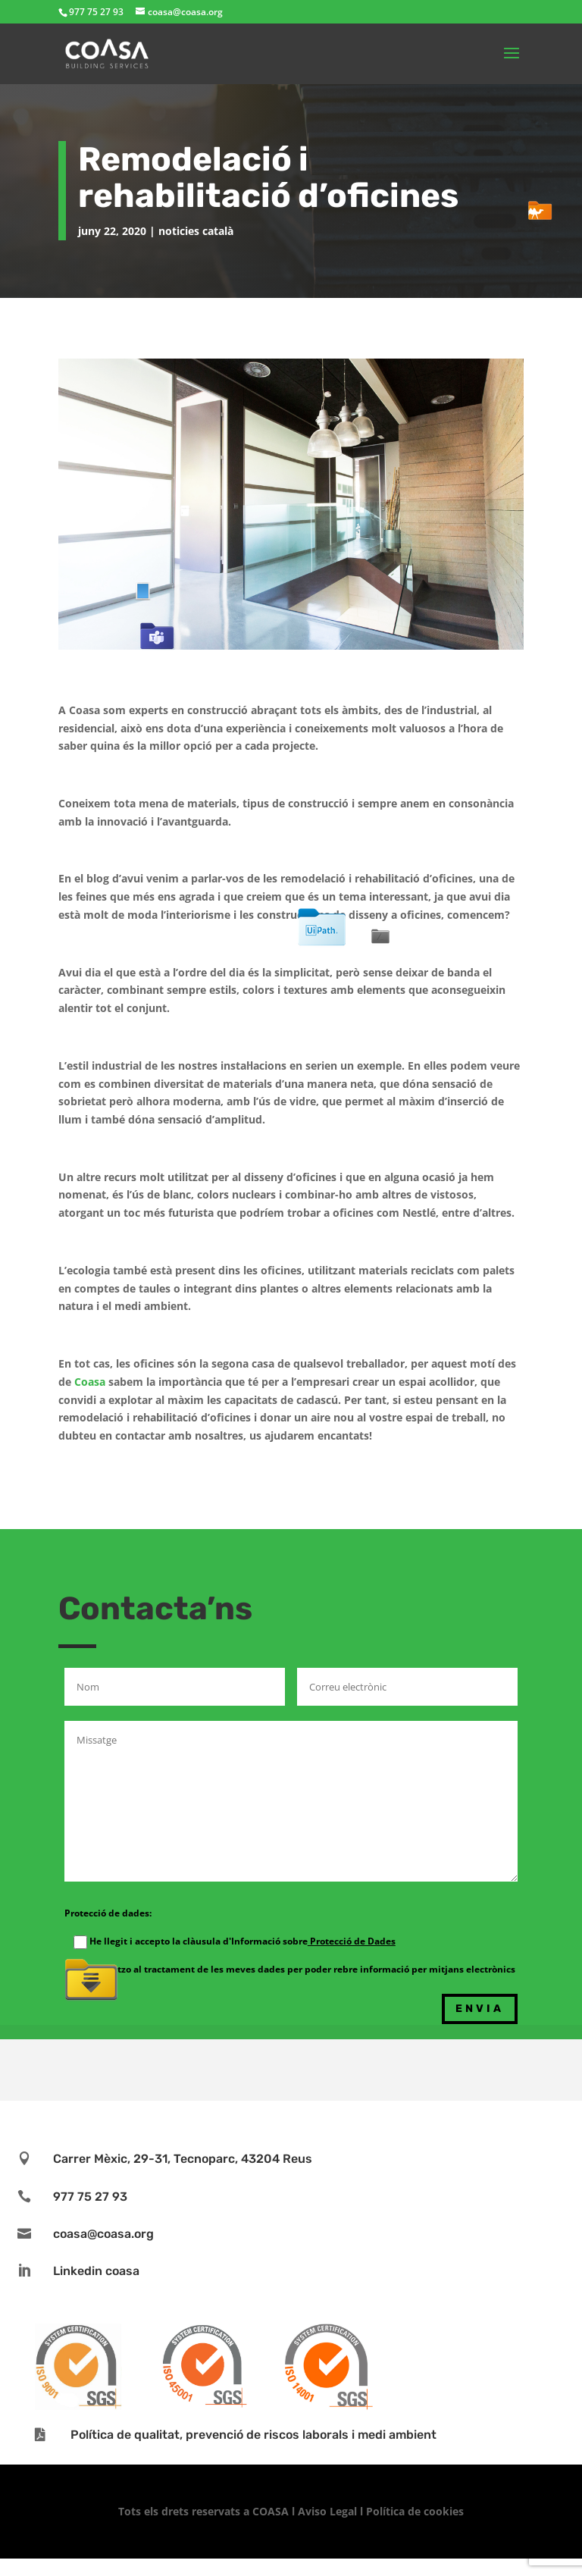  I want to click on open UiPath project folder, so click(321, 928).